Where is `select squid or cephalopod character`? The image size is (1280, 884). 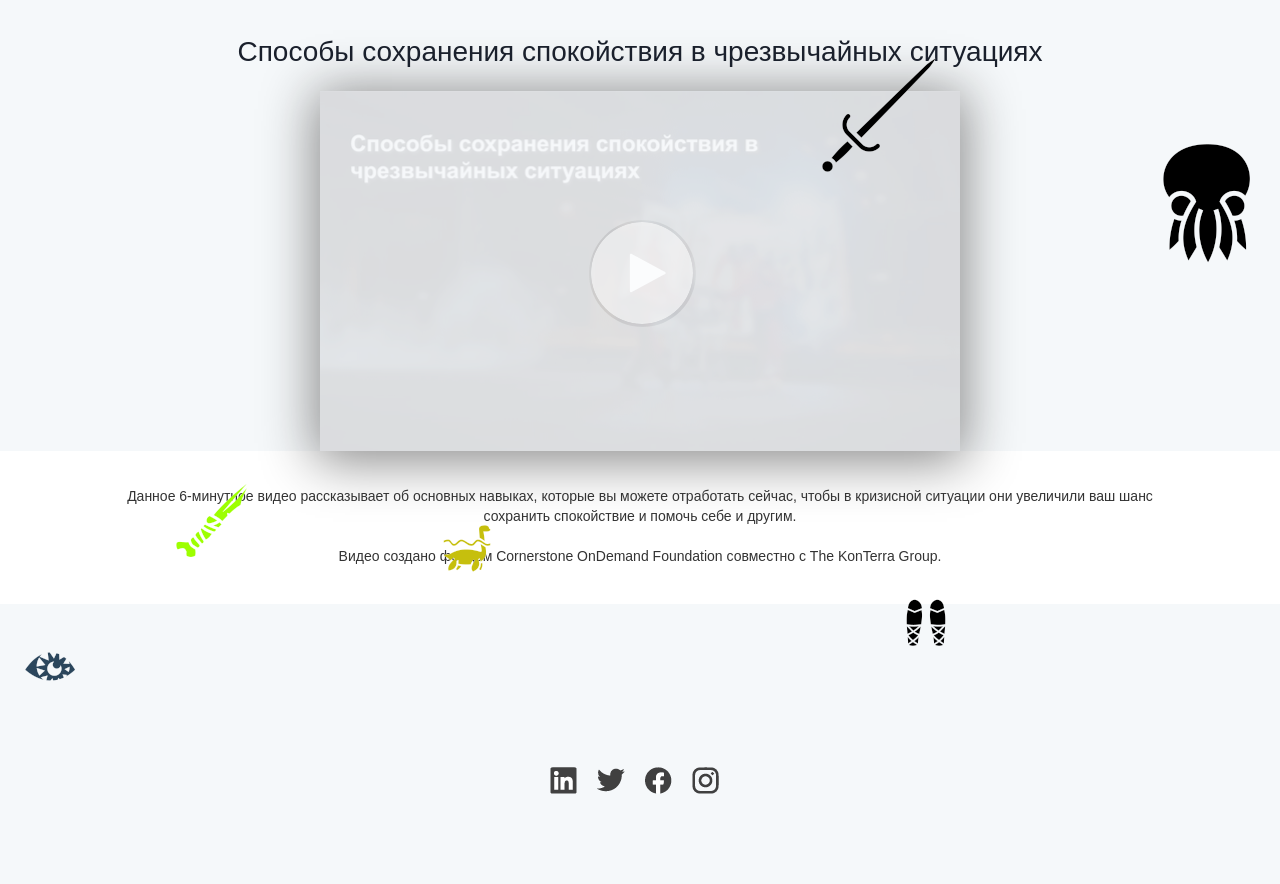
select squid or cephalopod character is located at coordinates (1207, 205).